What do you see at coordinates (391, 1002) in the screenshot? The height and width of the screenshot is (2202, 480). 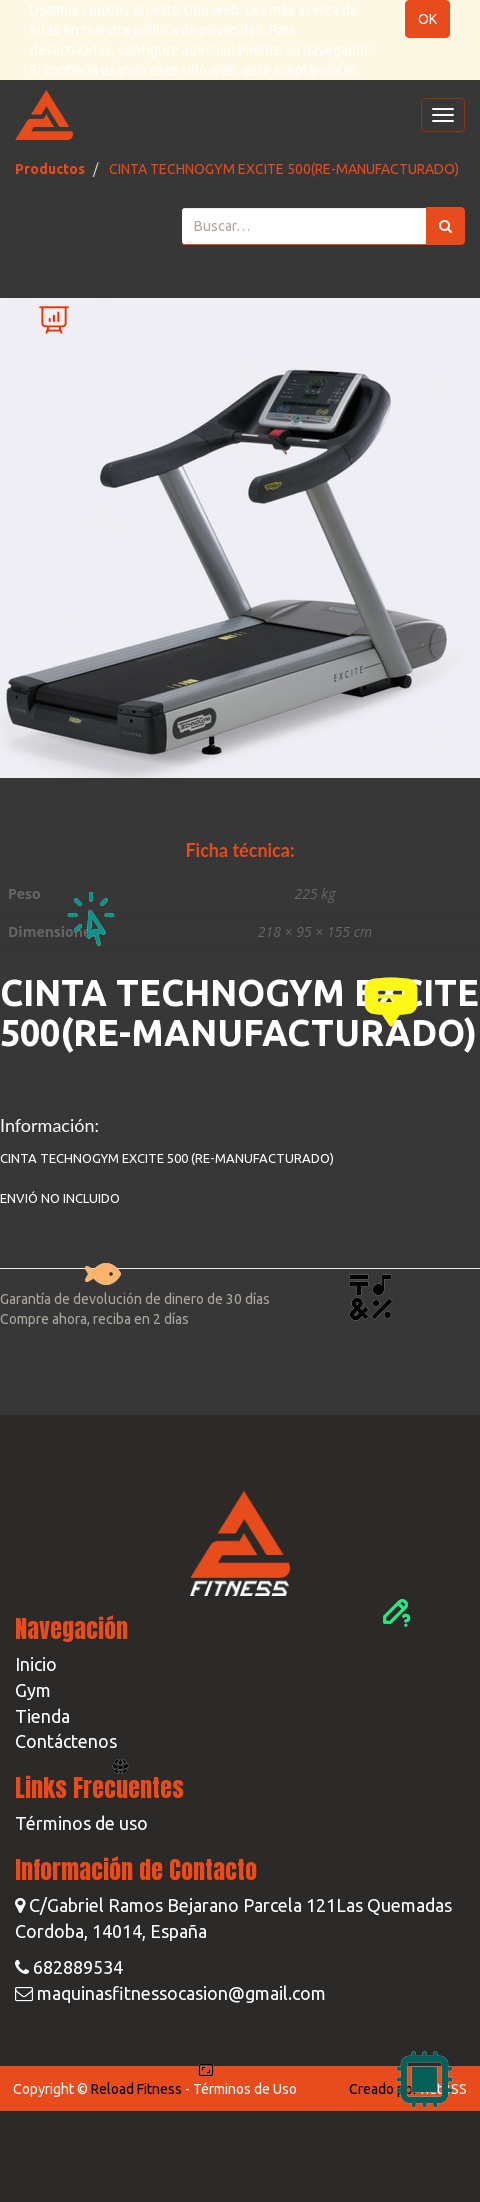 I see `open chat or messaging` at bounding box center [391, 1002].